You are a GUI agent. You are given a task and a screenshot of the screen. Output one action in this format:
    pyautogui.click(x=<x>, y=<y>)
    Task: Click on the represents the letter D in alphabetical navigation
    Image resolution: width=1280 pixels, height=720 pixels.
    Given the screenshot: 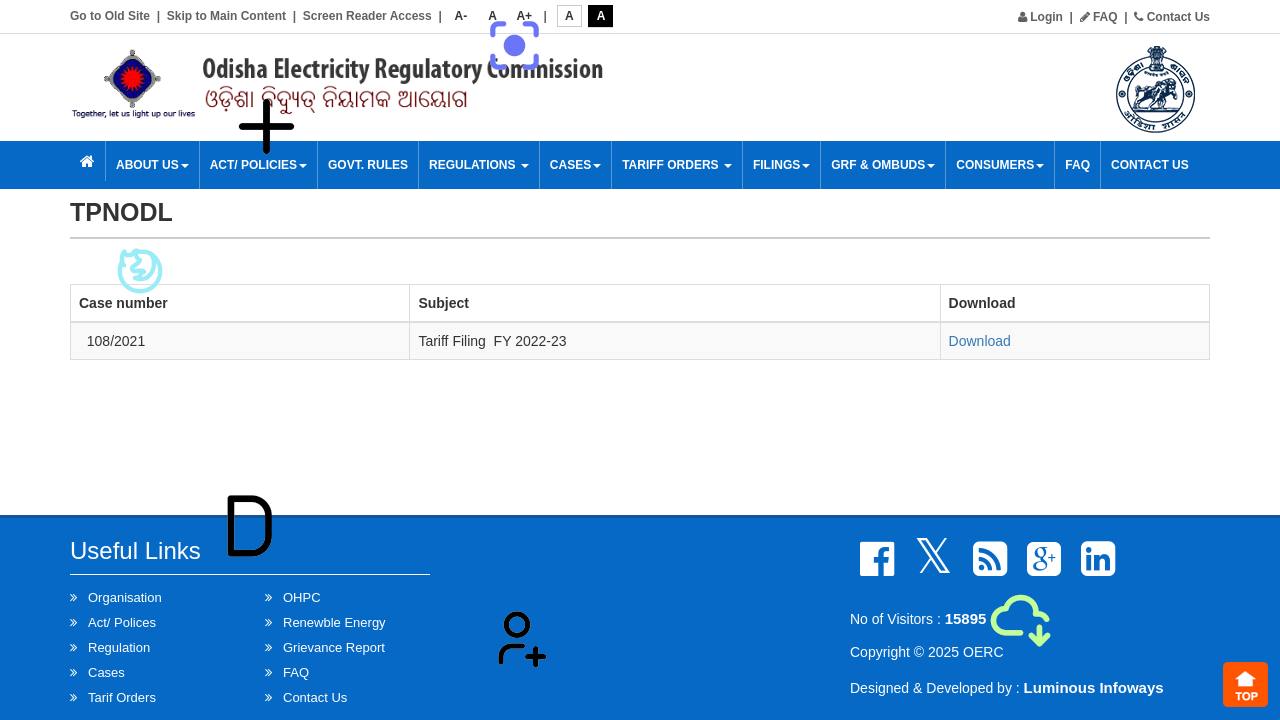 What is the action you would take?
    pyautogui.click(x=248, y=526)
    